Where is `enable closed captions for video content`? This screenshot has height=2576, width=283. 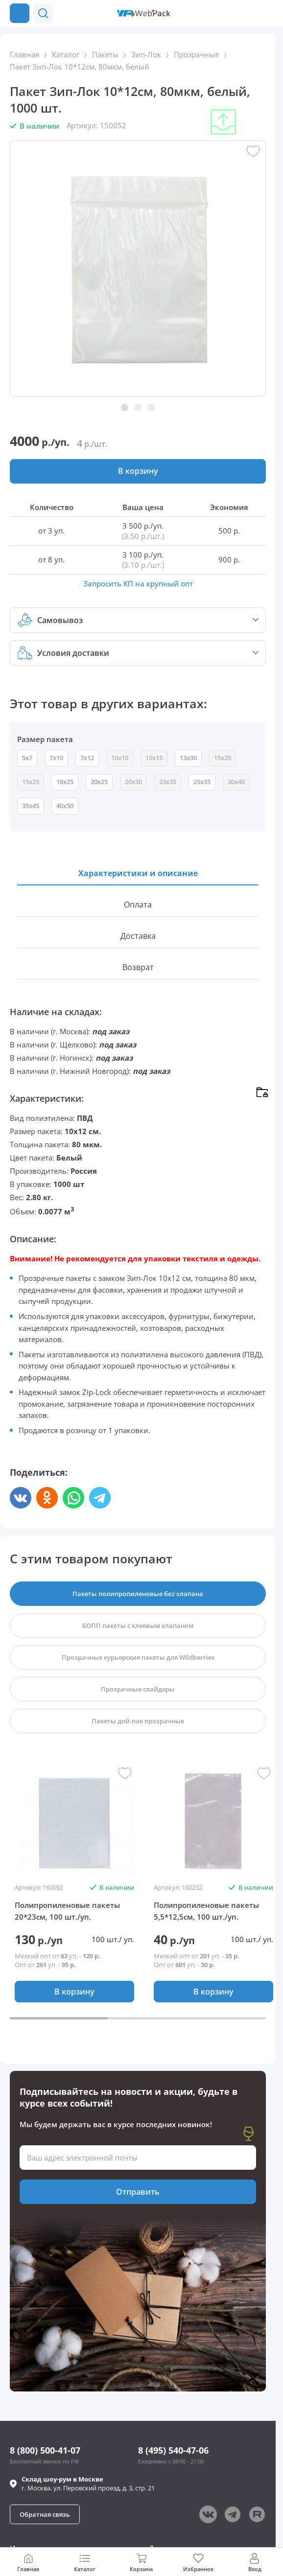 enable closed captions for video content is located at coordinates (174, 1593).